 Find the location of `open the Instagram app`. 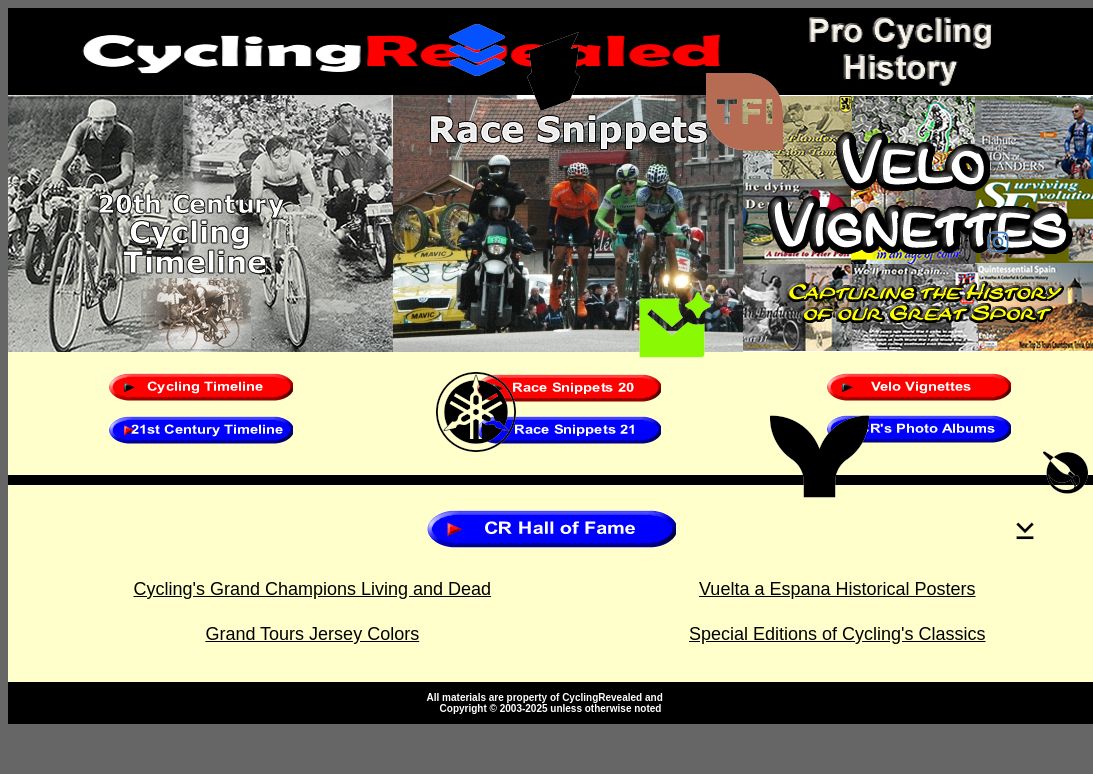

open the Instagram app is located at coordinates (998, 242).